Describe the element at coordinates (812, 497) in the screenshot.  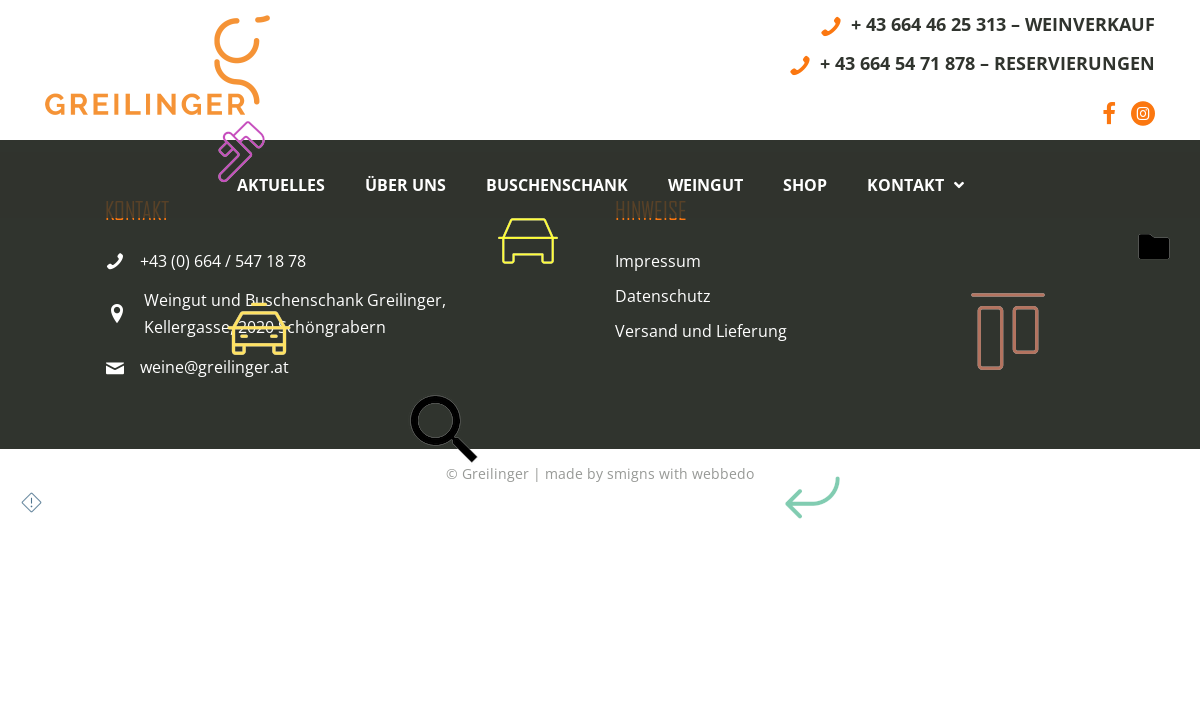
I see `reply to a message` at that location.